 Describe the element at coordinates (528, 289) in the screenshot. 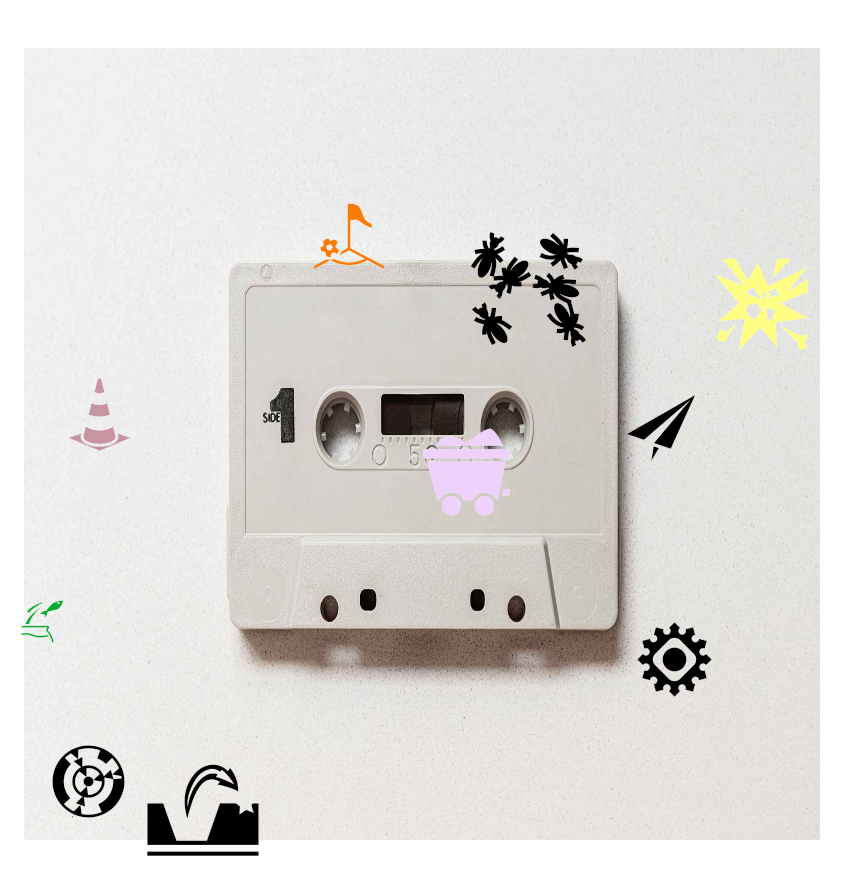

I see `indicates insect infestation or pest problem in a game` at that location.